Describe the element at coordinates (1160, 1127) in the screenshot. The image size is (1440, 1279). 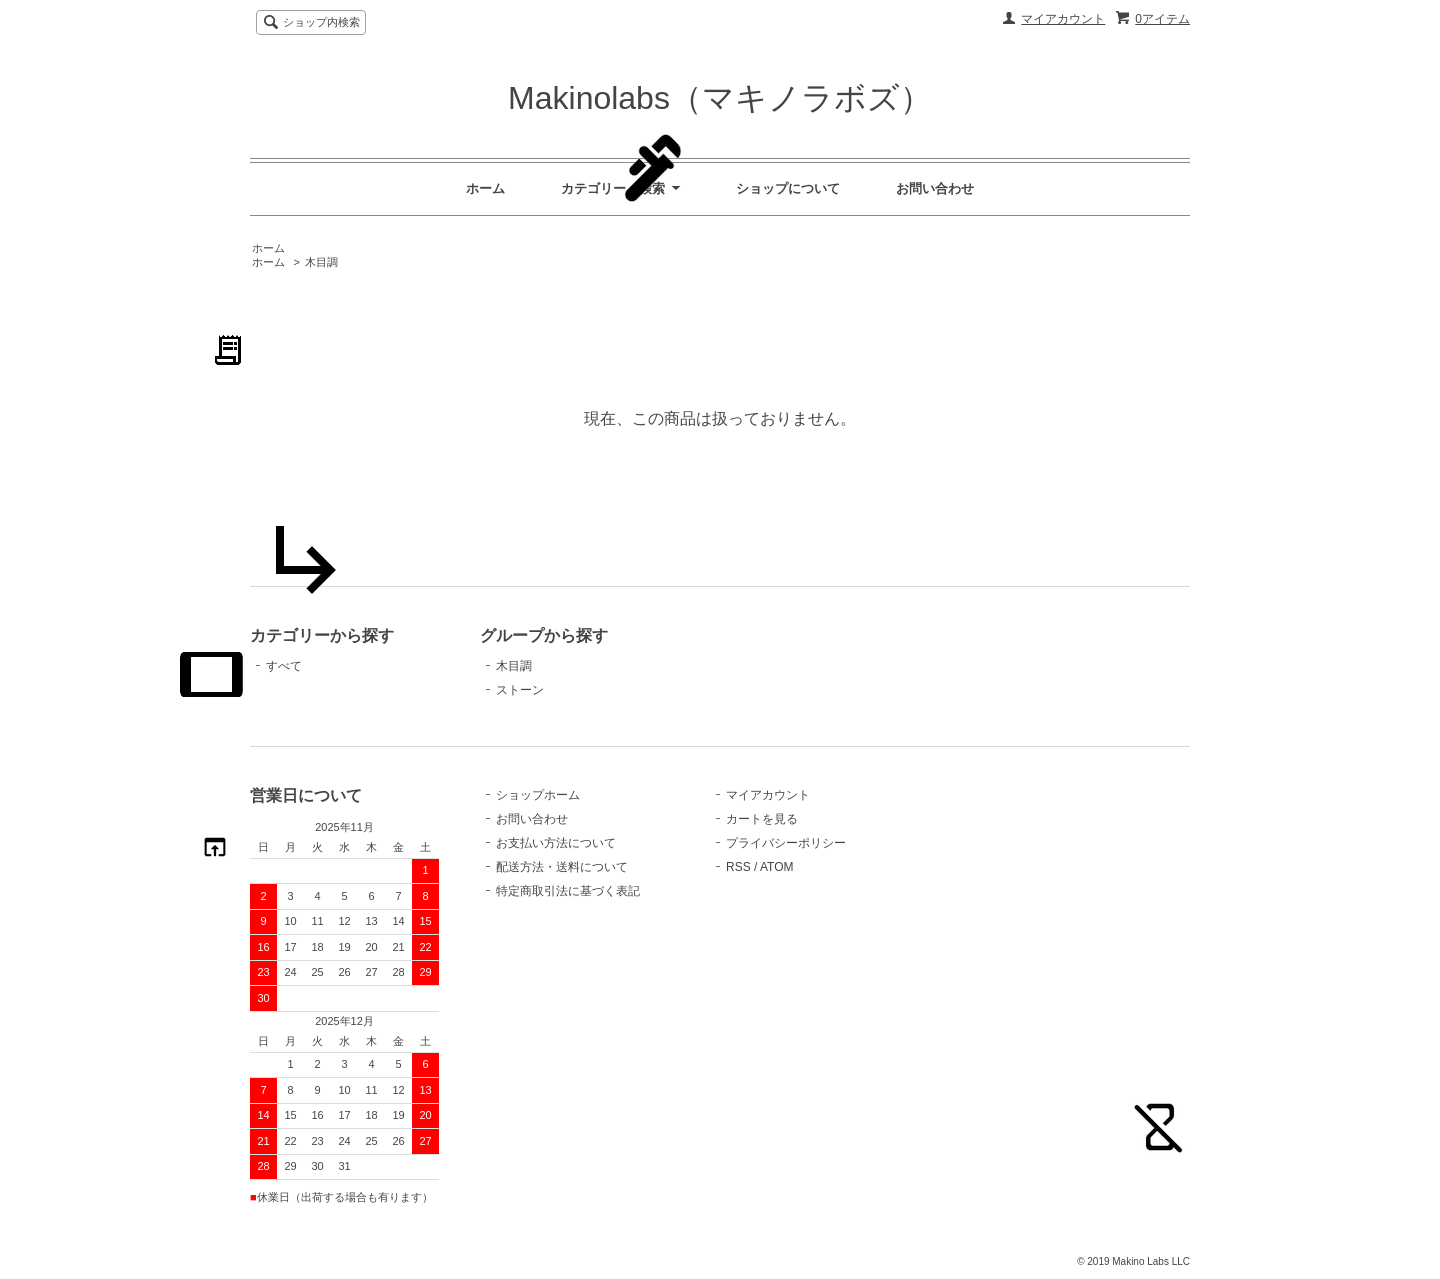
I see `timer or countdown feature disabled` at that location.